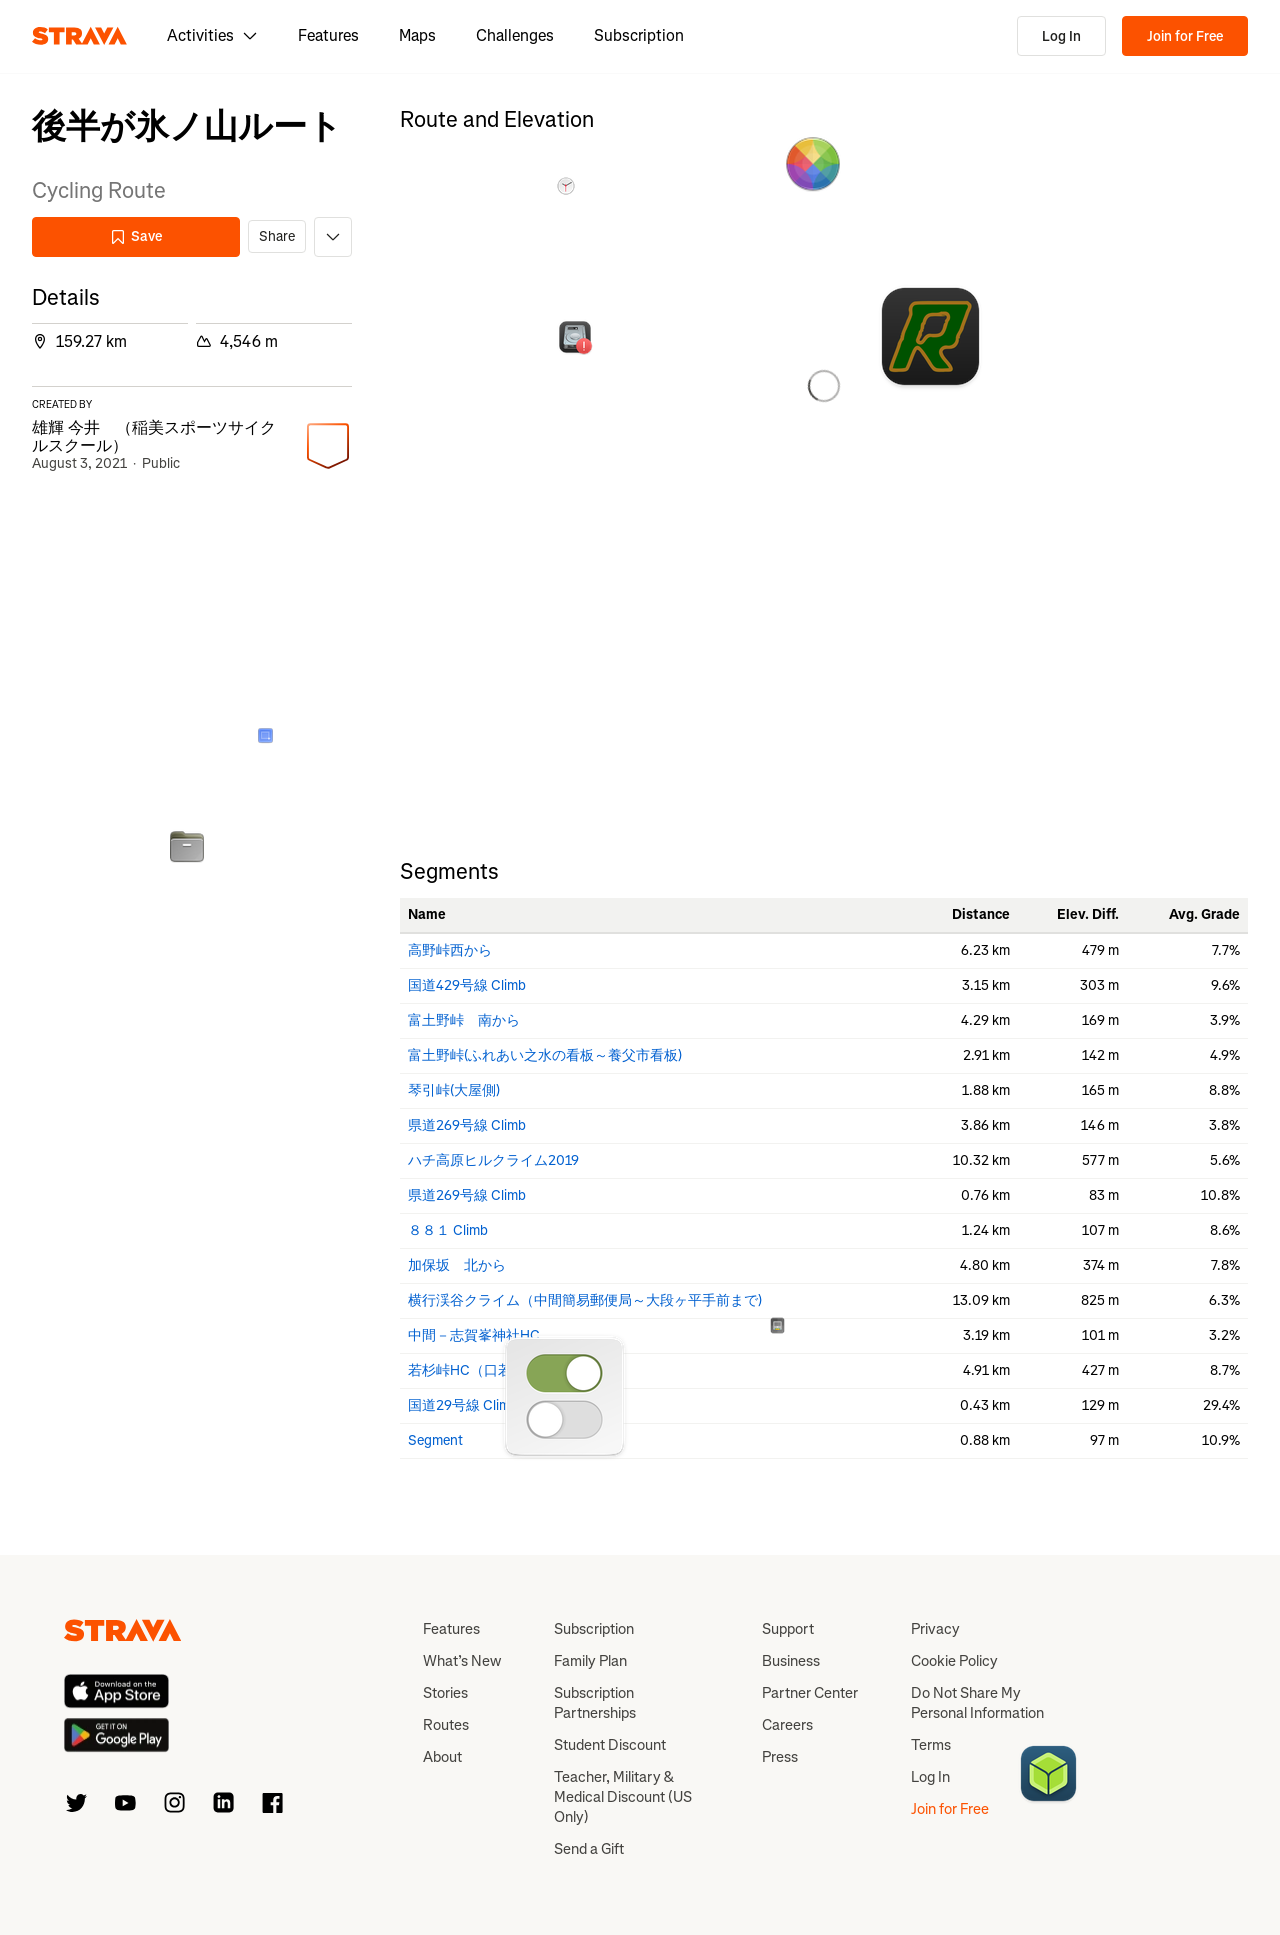 This screenshot has width=1280, height=1935. Describe the element at coordinates (564, 1396) in the screenshot. I see `open gnome tweaks settings` at that location.